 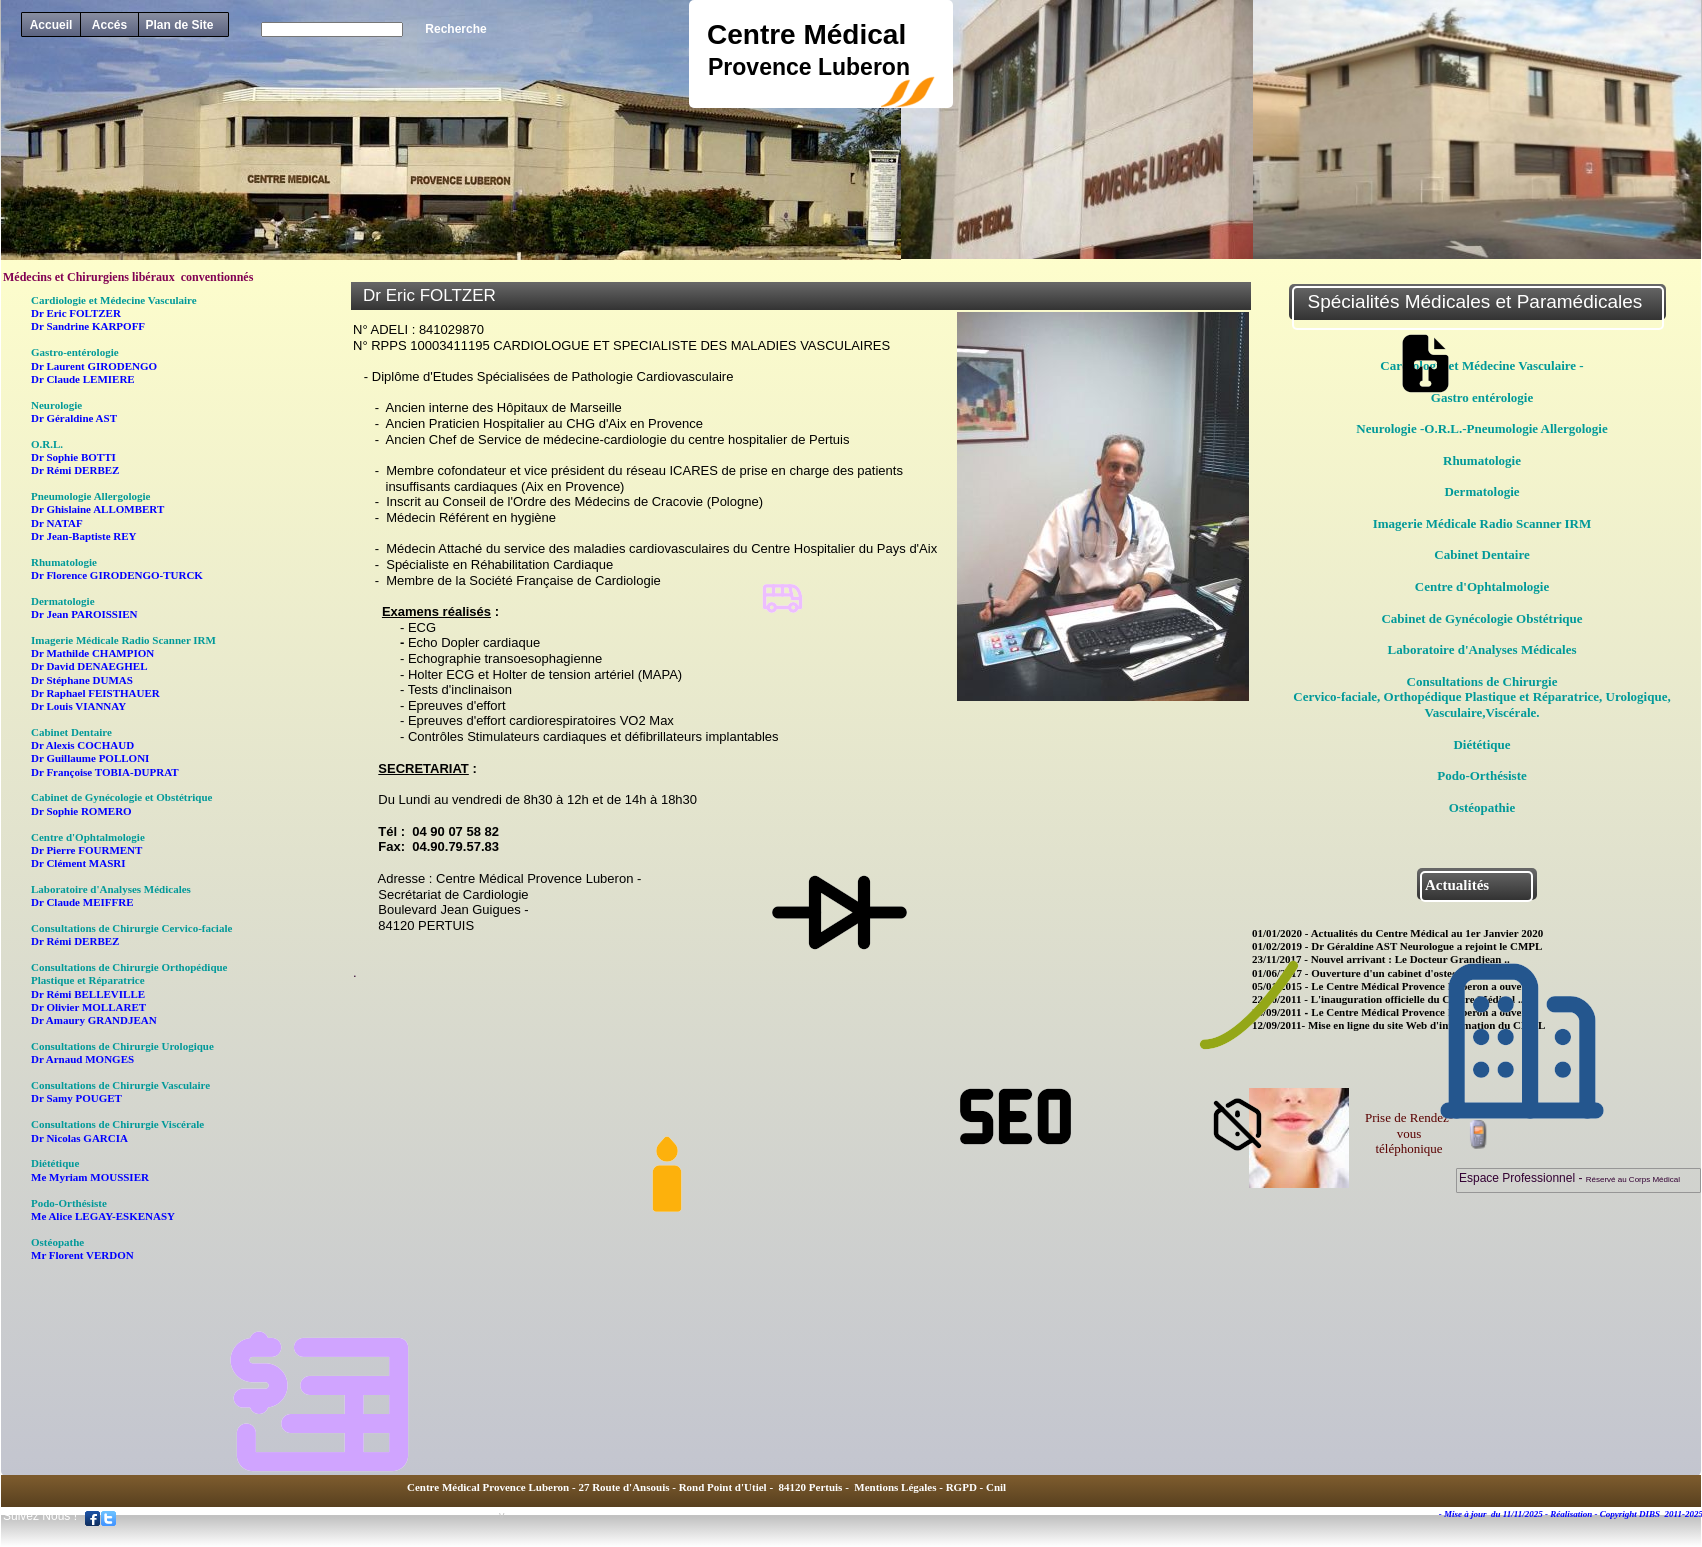 I want to click on view public transit options, so click(x=782, y=598).